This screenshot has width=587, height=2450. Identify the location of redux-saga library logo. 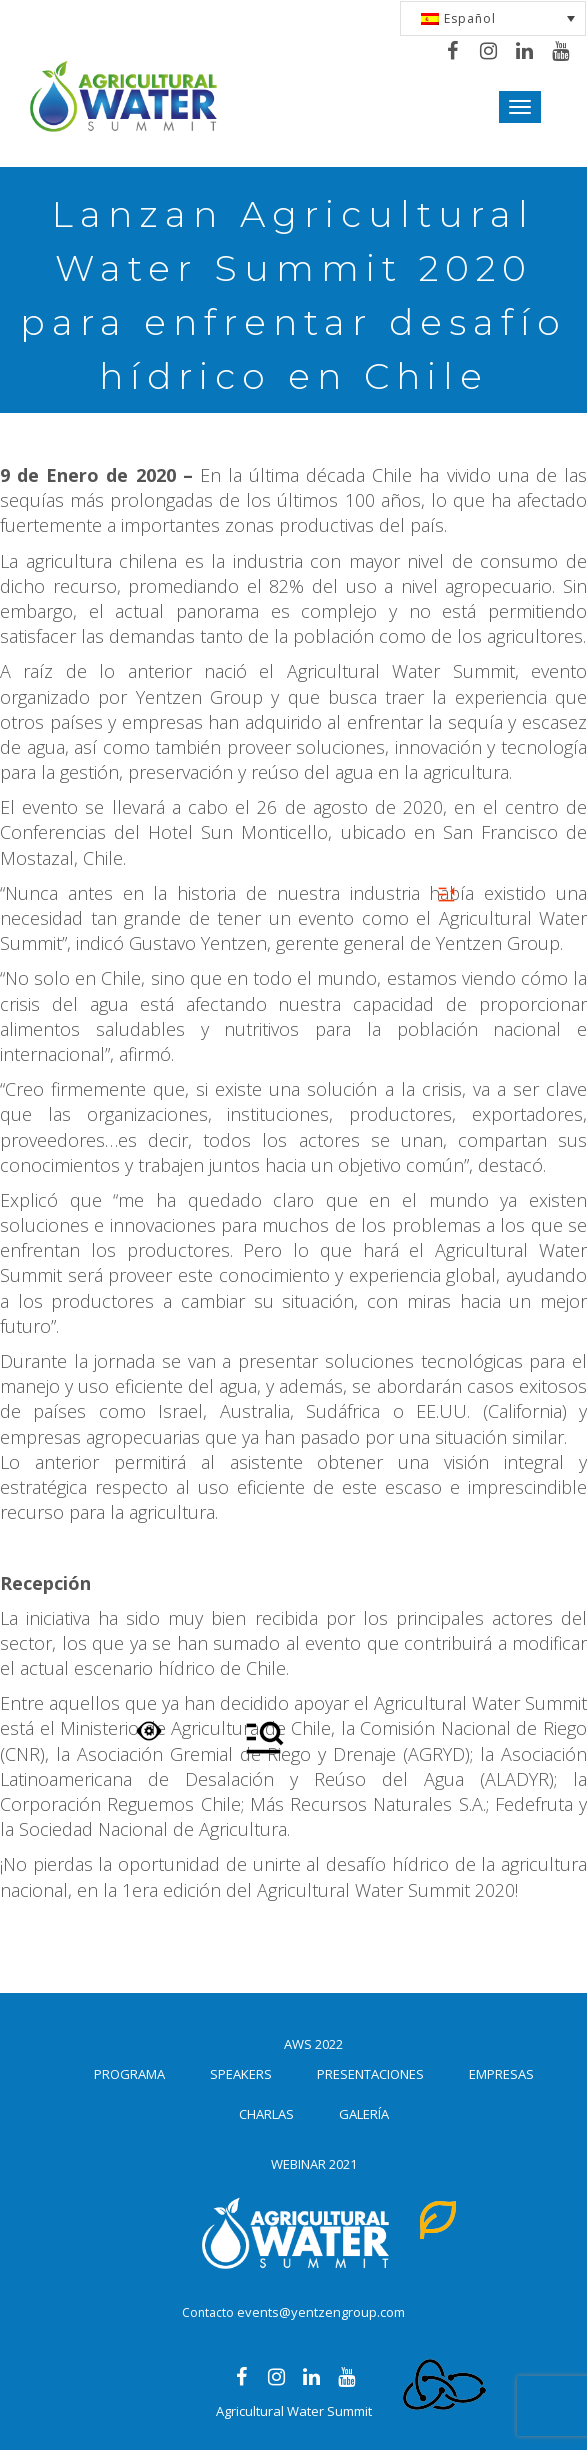
(444, 2384).